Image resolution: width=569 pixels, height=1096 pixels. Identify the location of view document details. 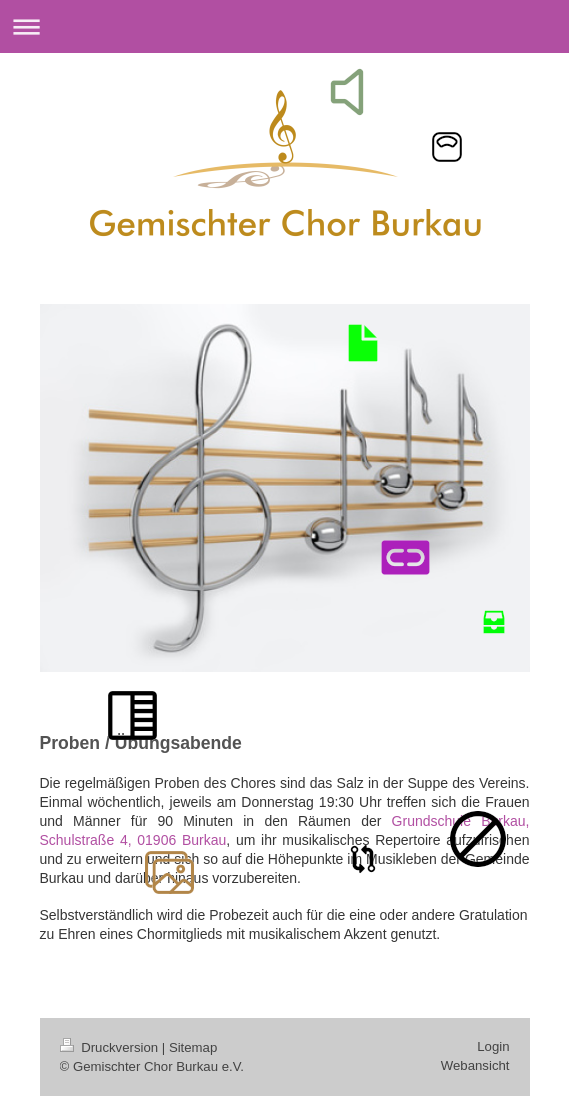
(363, 343).